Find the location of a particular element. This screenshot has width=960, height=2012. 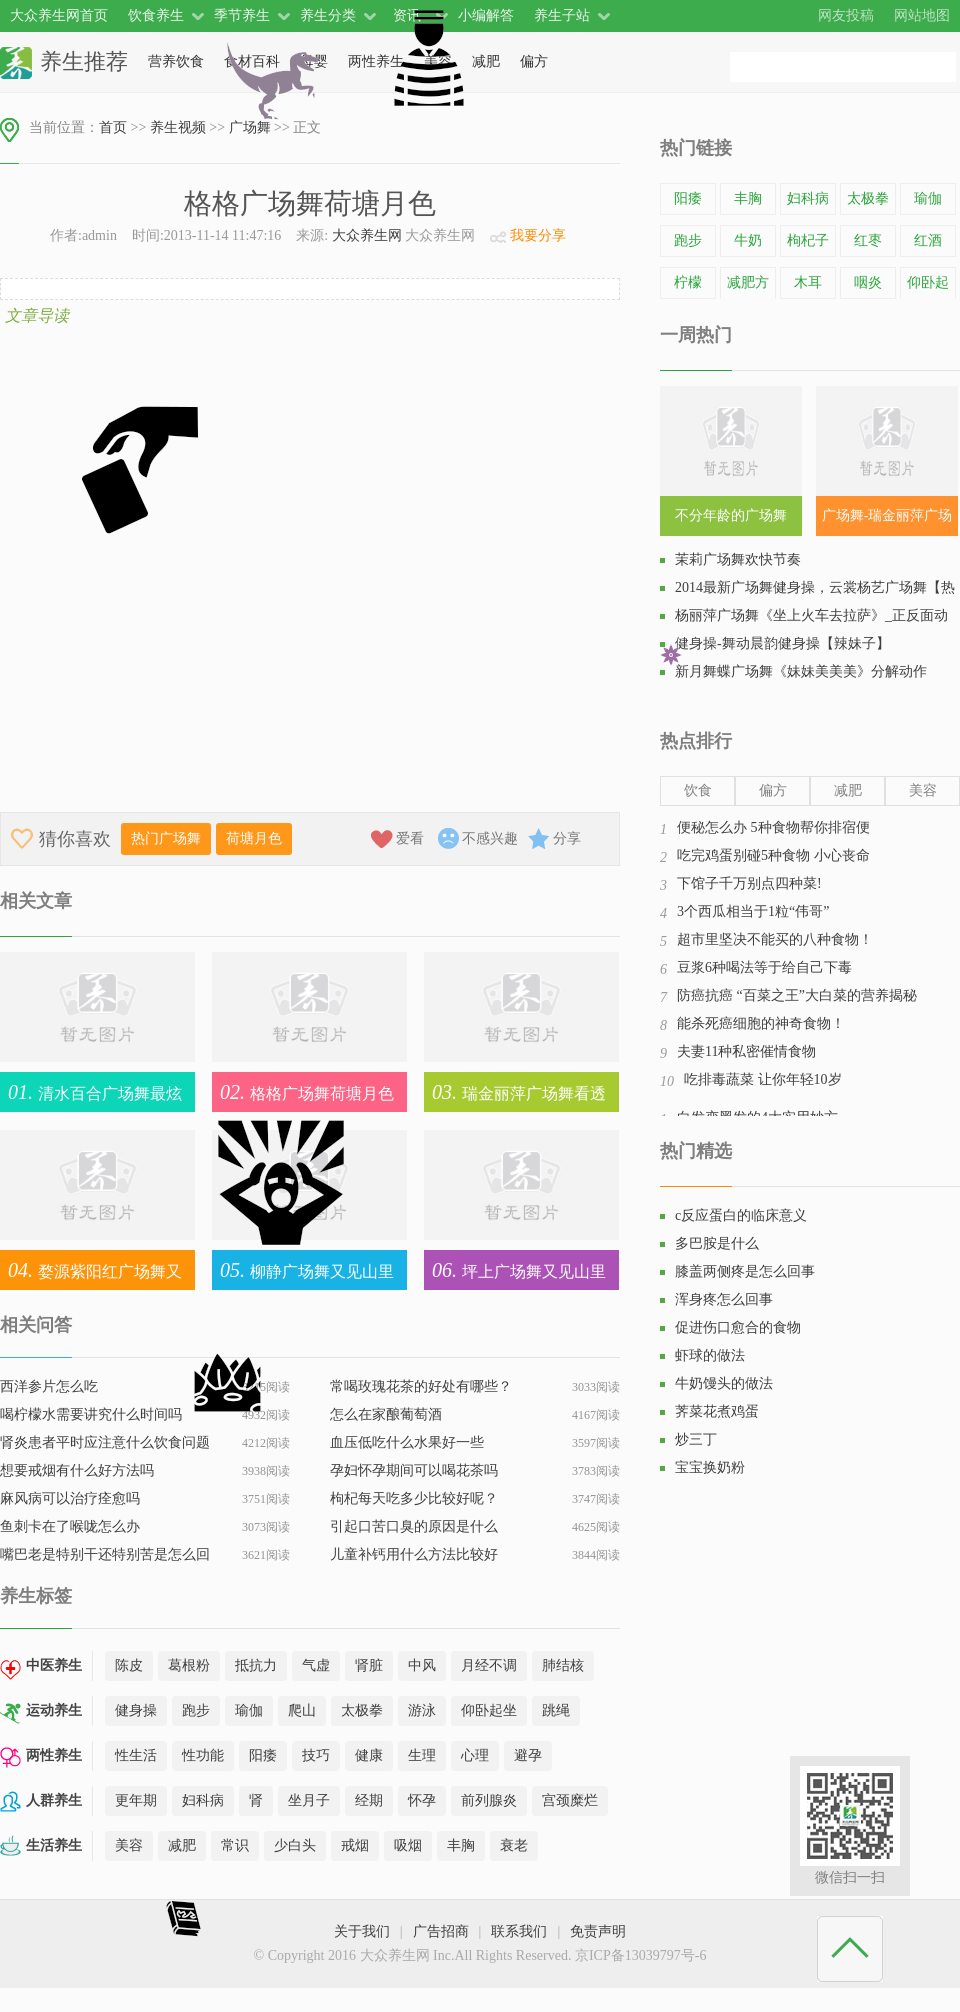

decorative badge or achievement icon is located at coordinates (671, 655).